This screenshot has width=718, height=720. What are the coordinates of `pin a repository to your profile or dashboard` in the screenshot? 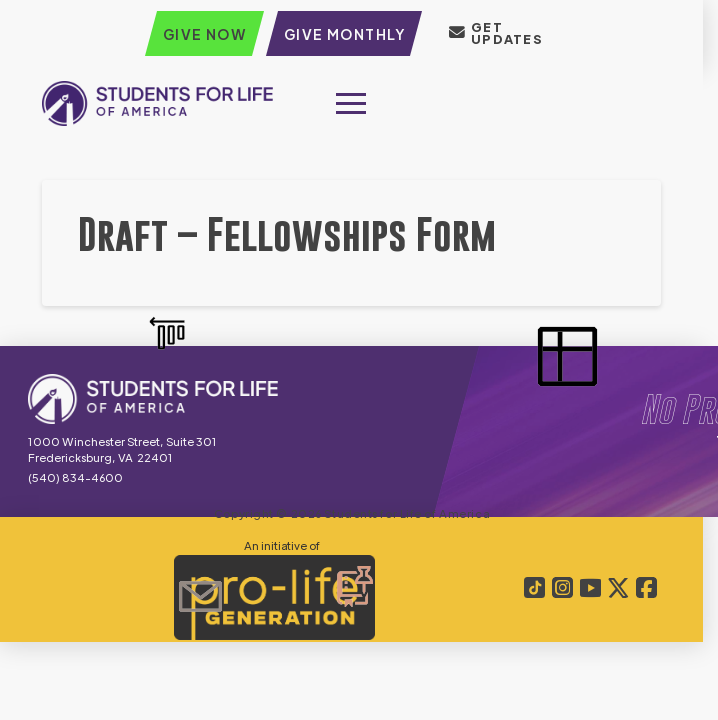 It's located at (352, 586).